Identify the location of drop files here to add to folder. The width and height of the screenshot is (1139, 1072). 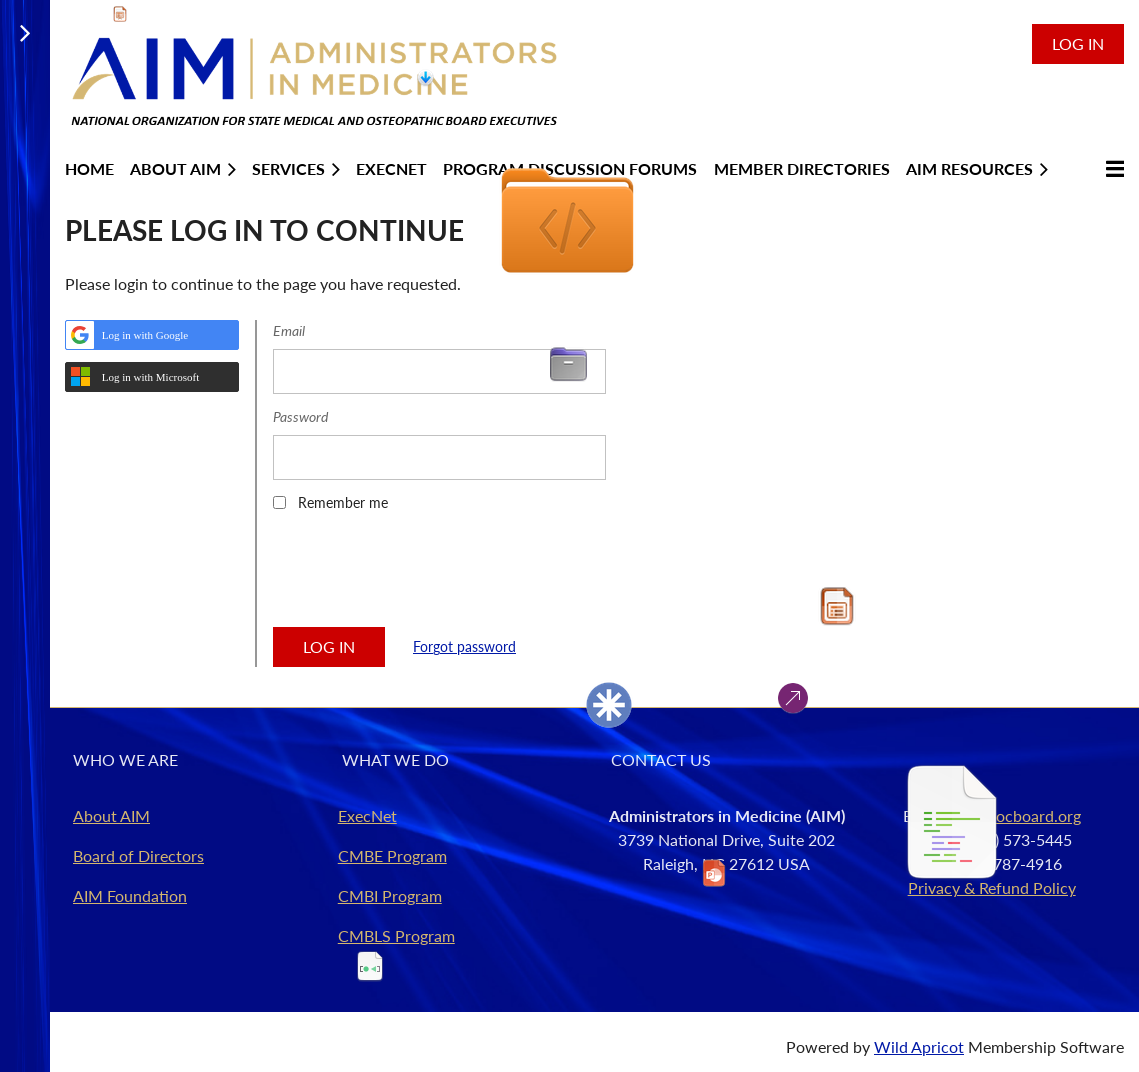
(394, 53).